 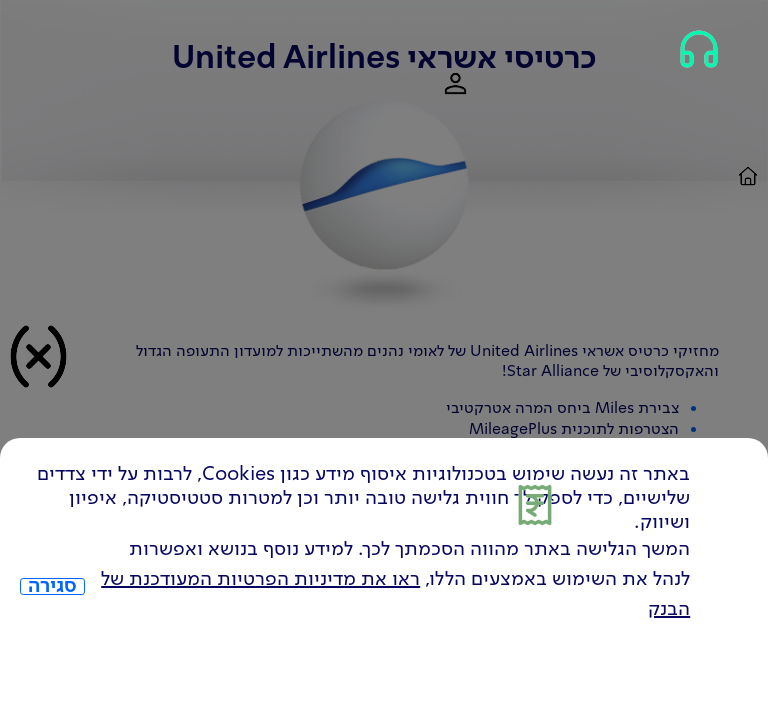 I want to click on represents a variable or dynamic value in code, so click(x=38, y=356).